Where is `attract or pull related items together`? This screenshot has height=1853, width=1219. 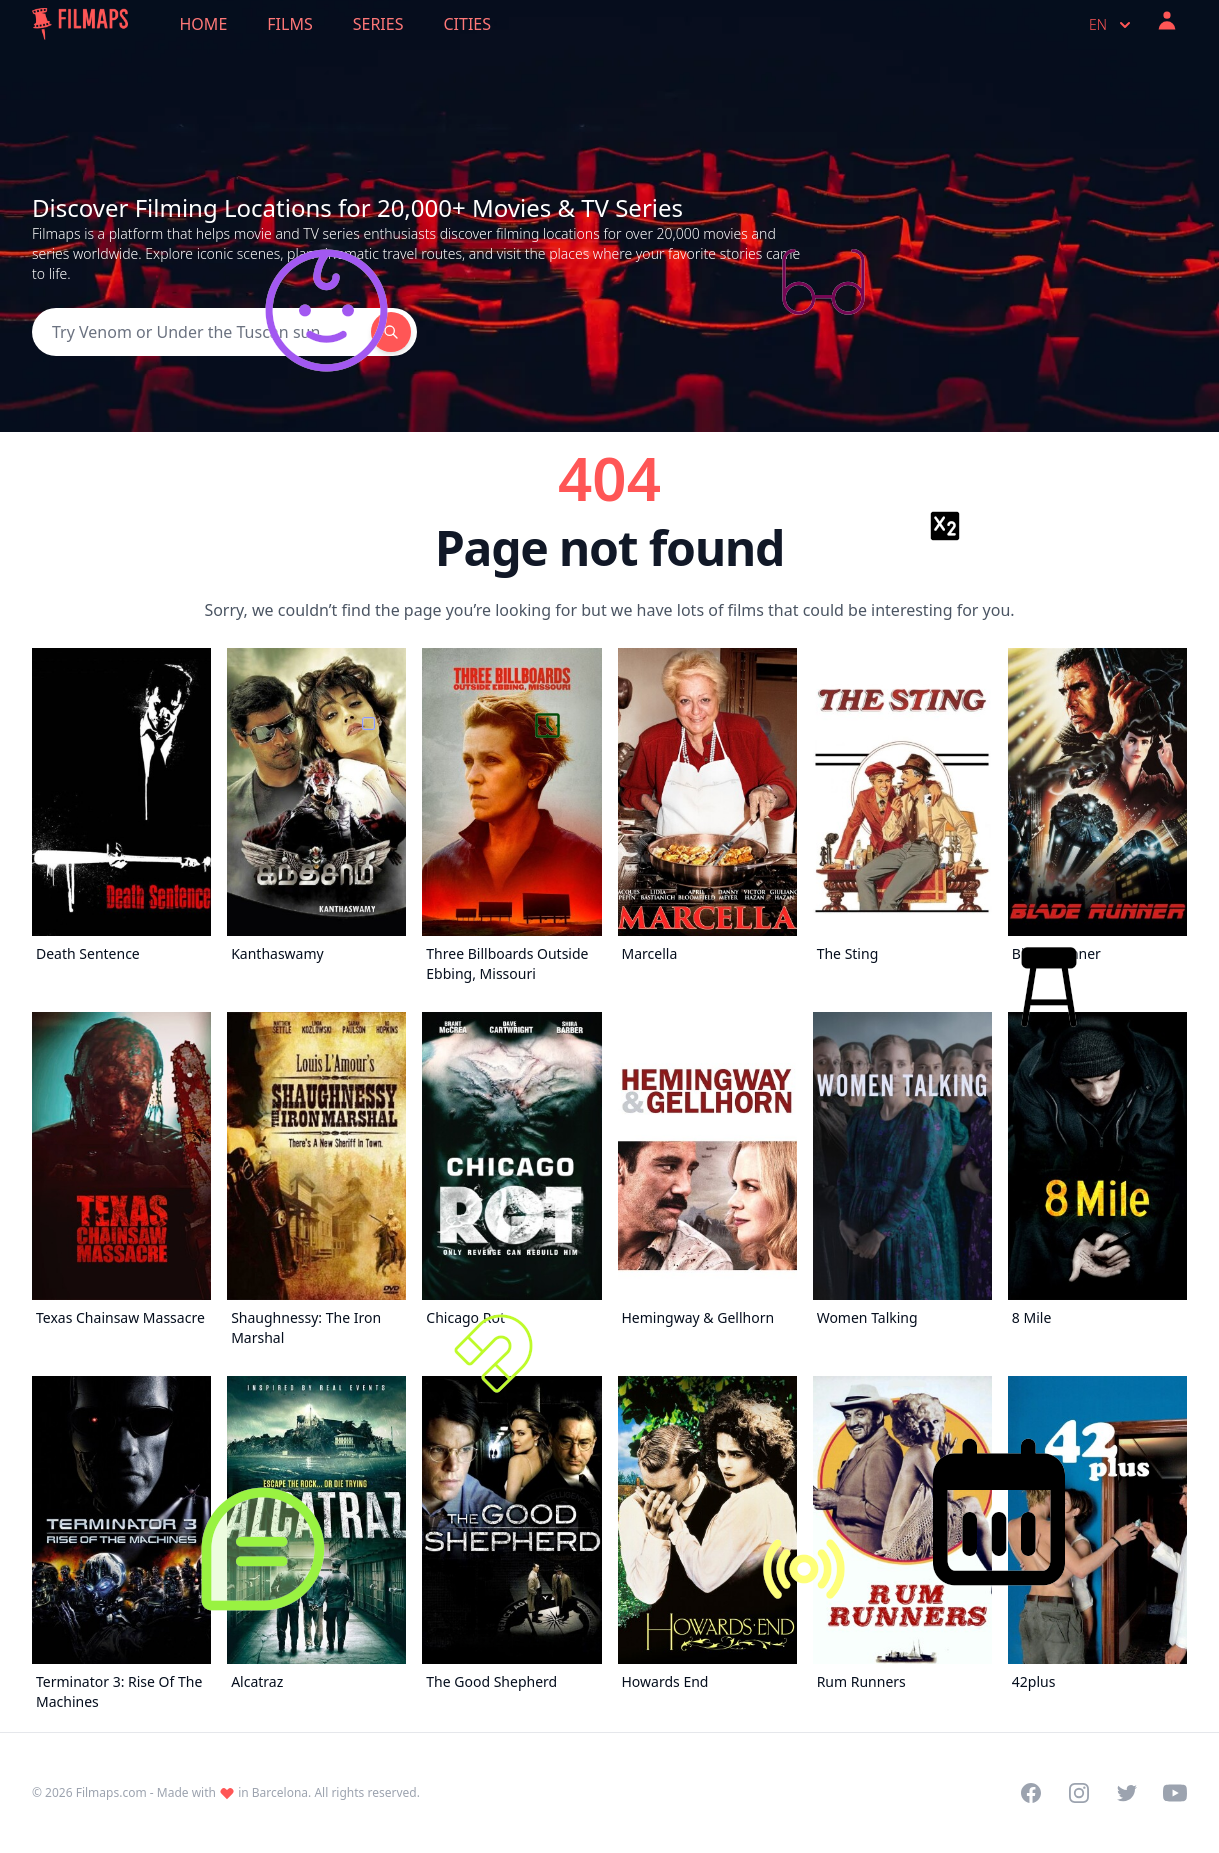 attract or pull related items together is located at coordinates (495, 1352).